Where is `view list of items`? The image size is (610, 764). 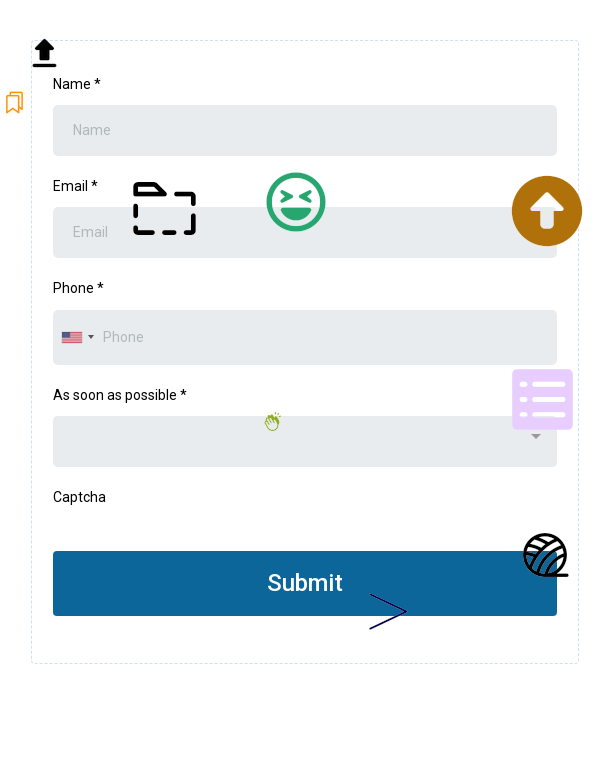
view list of items is located at coordinates (542, 399).